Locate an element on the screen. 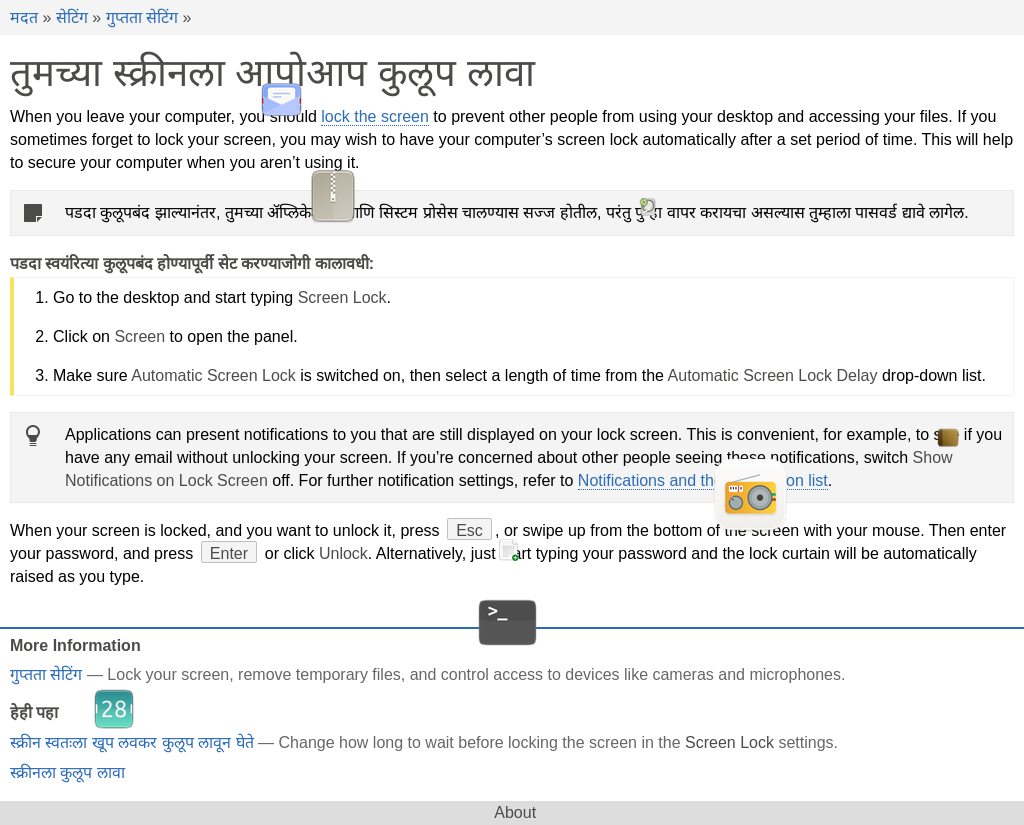 This screenshot has height=825, width=1024. launch ubiquity disk installer is located at coordinates (648, 207).